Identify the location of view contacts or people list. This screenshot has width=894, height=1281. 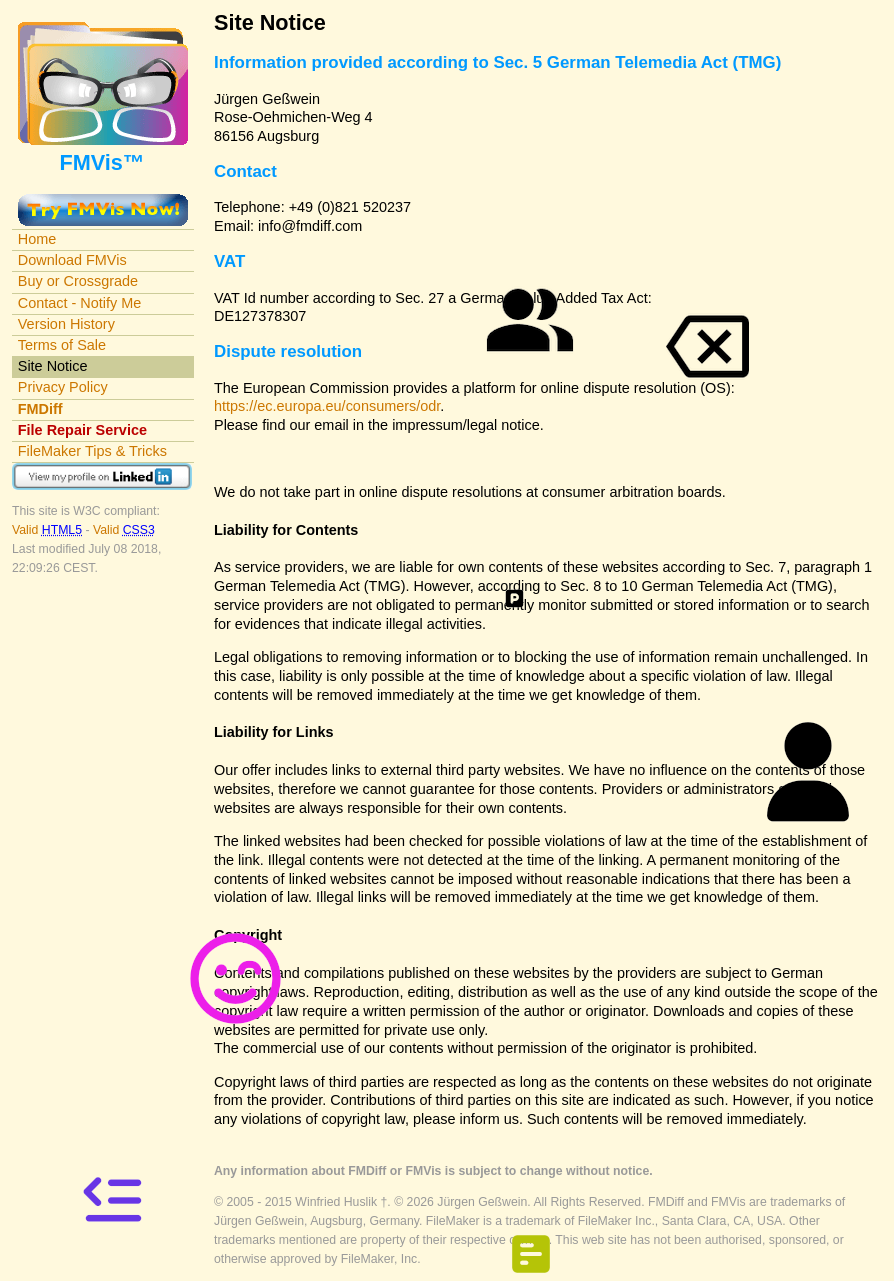
(530, 320).